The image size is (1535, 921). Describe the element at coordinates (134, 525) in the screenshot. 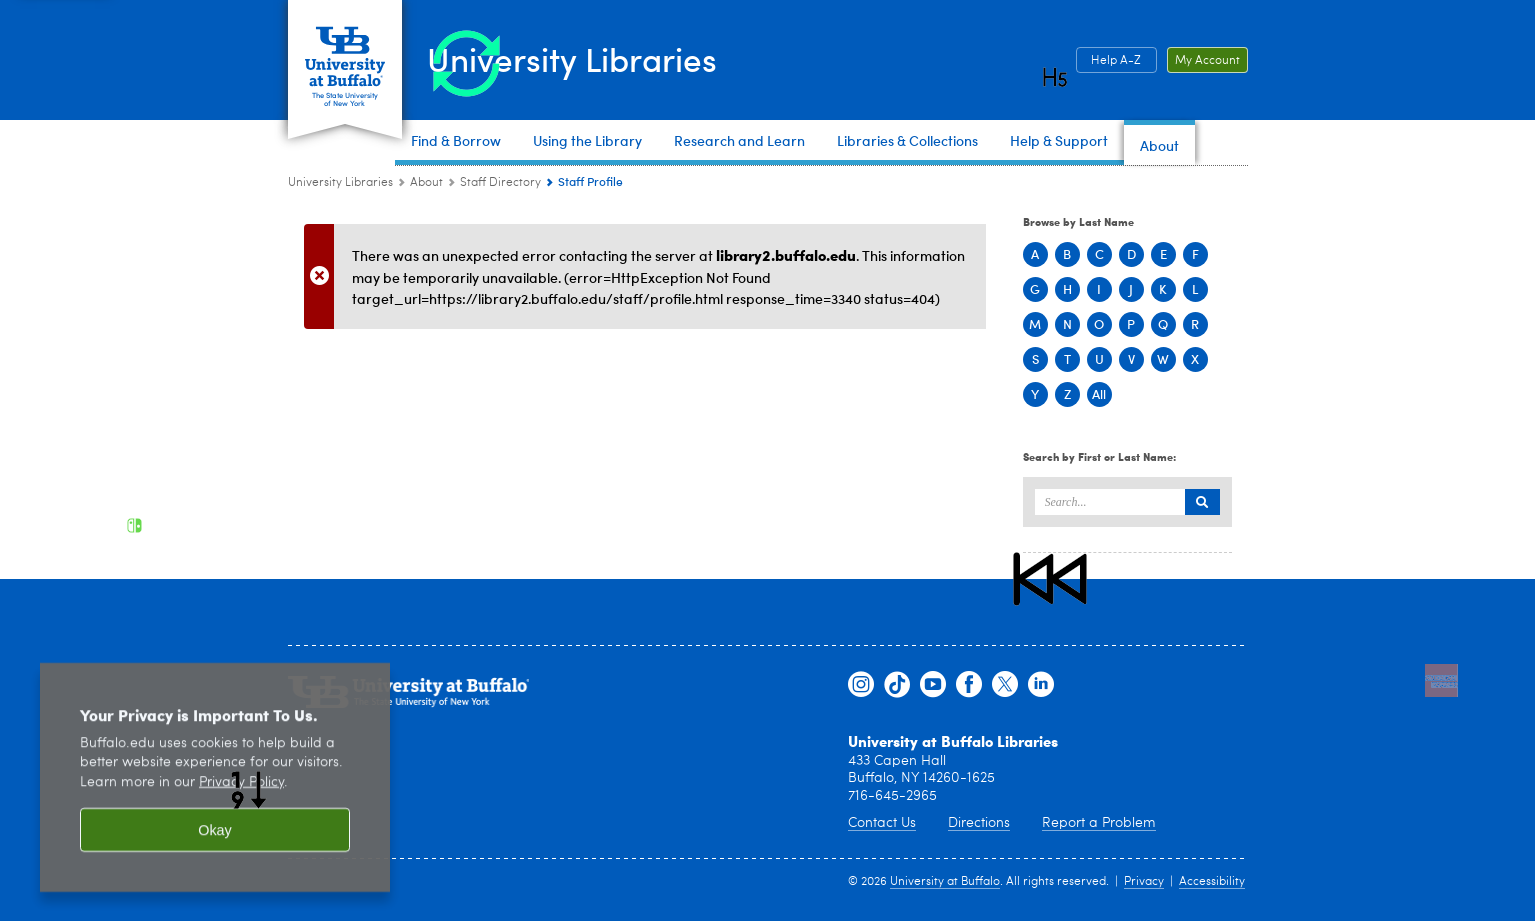

I see `nintendo switch app or related service` at that location.